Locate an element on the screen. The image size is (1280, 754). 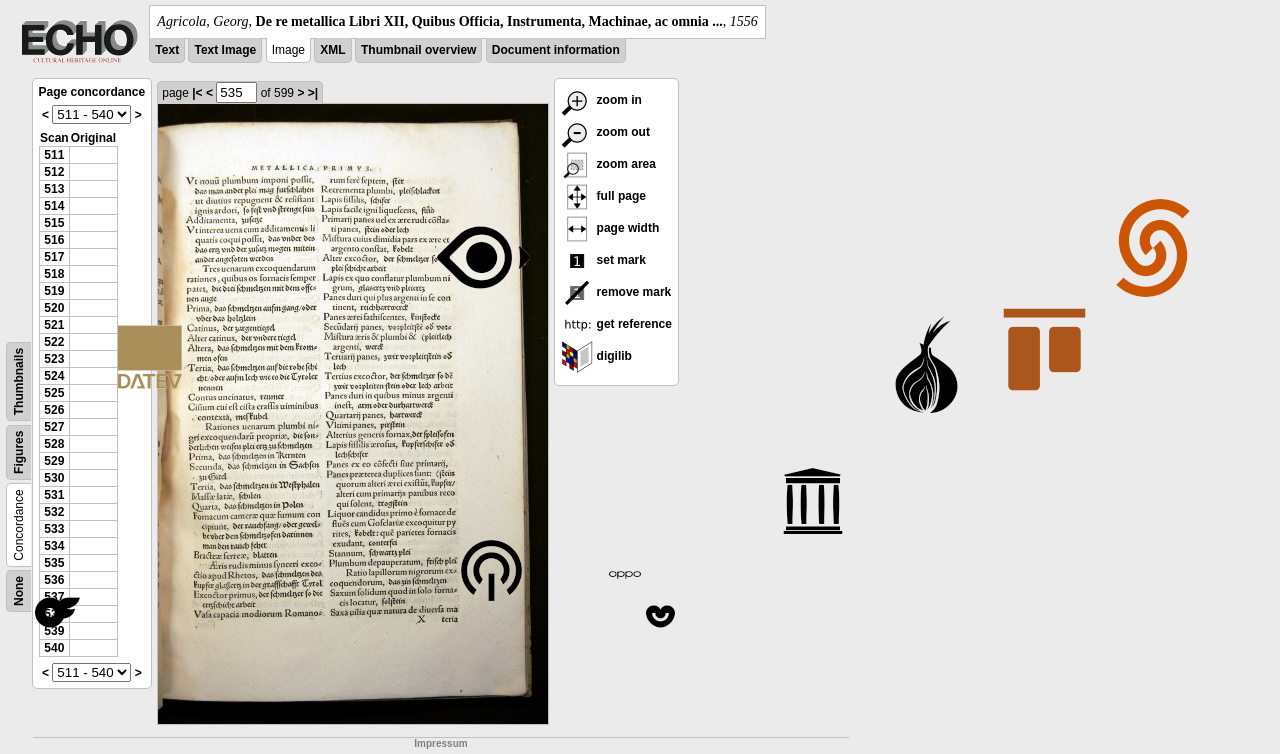
align items to the top of the container is located at coordinates (1044, 349).